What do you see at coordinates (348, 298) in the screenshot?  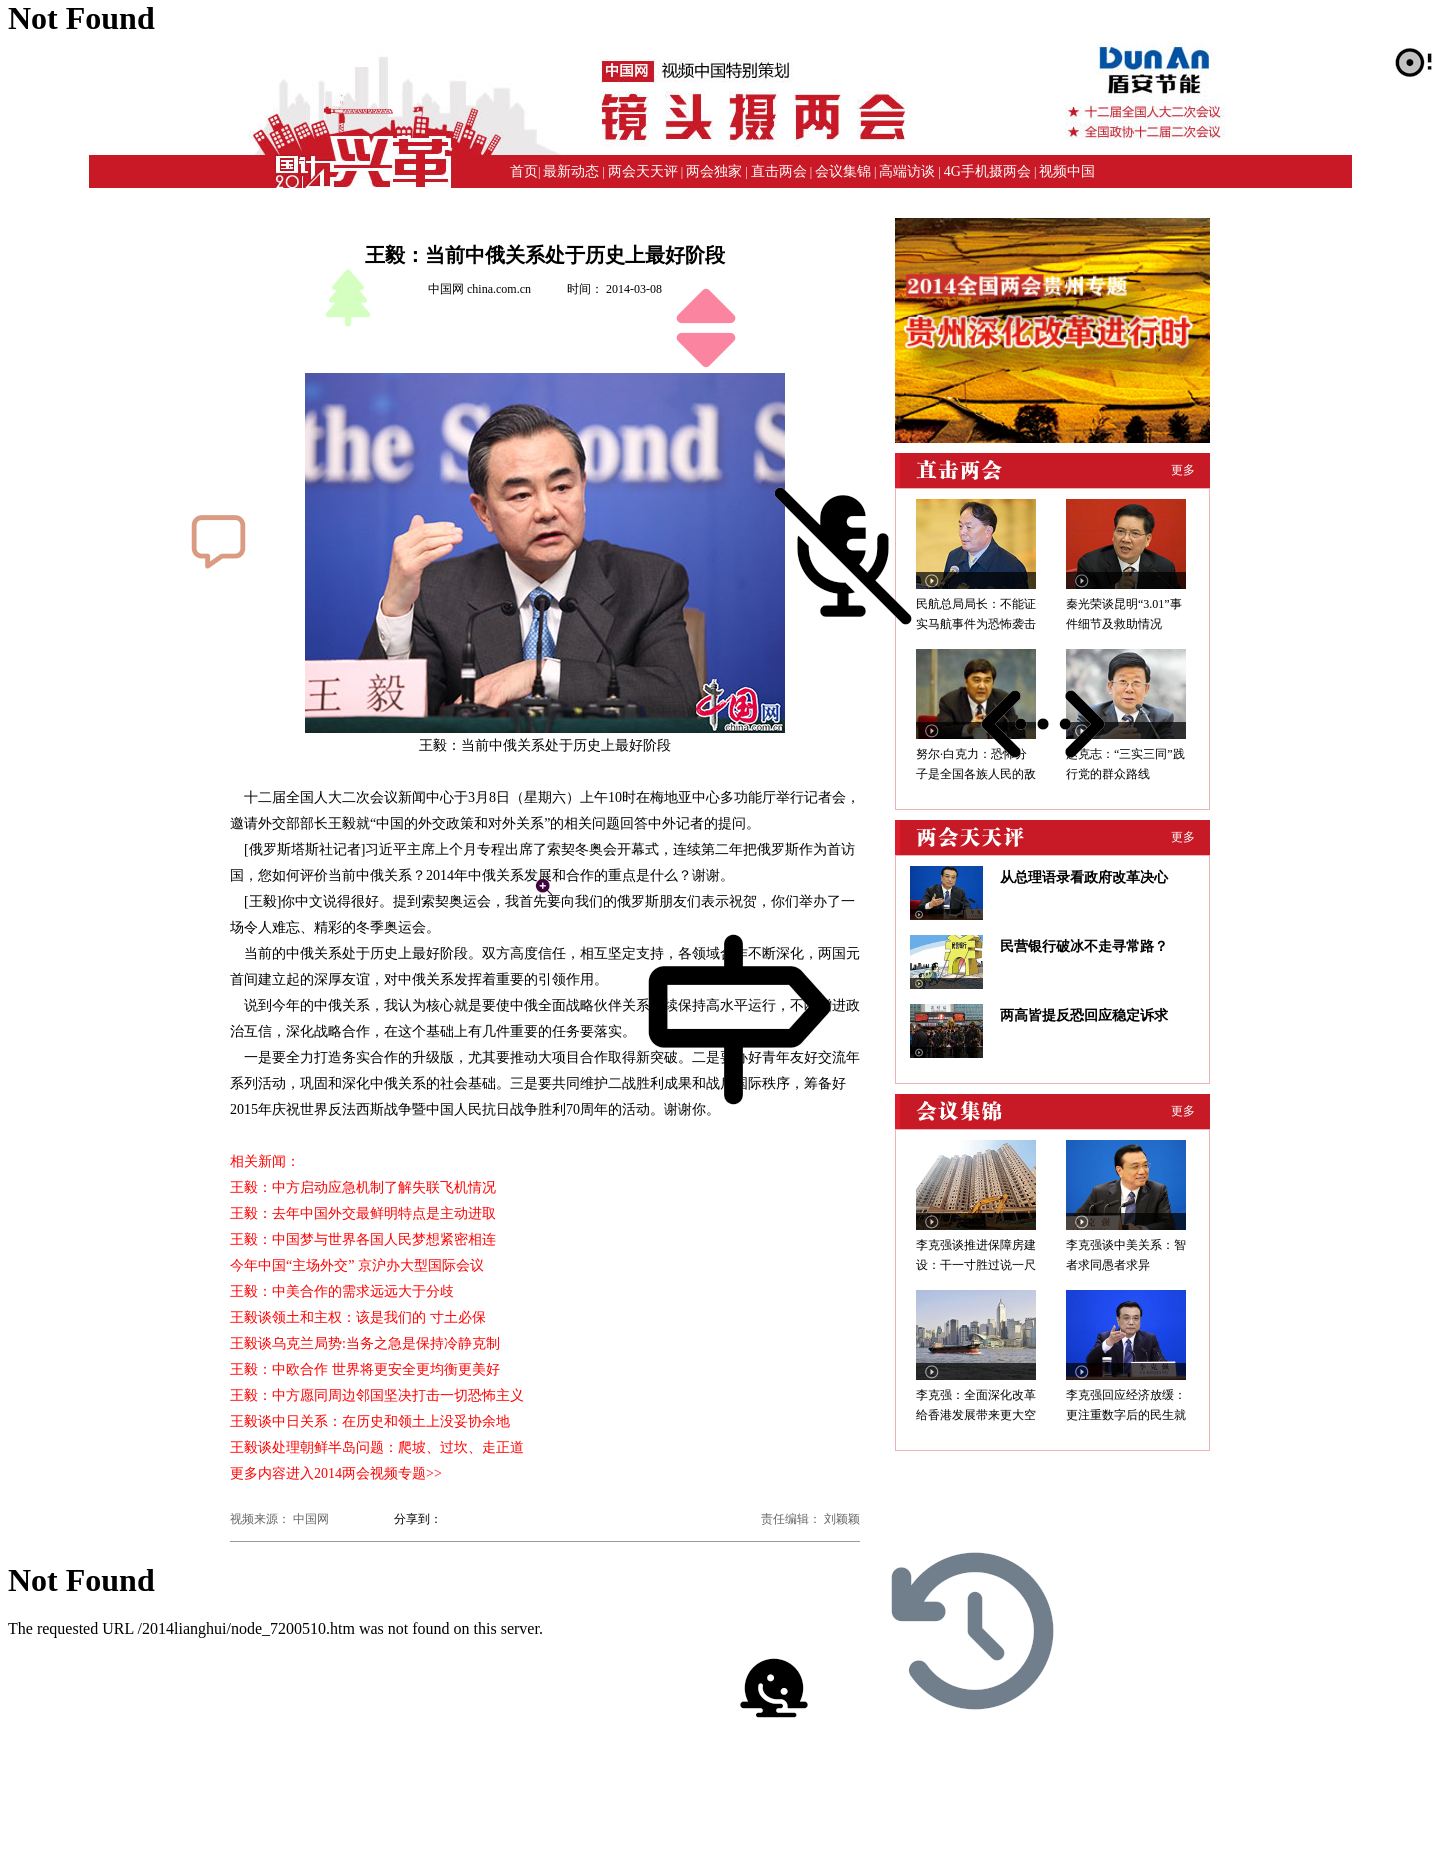 I see `access nature or outdoor categories` at bounding box center [348, 298].